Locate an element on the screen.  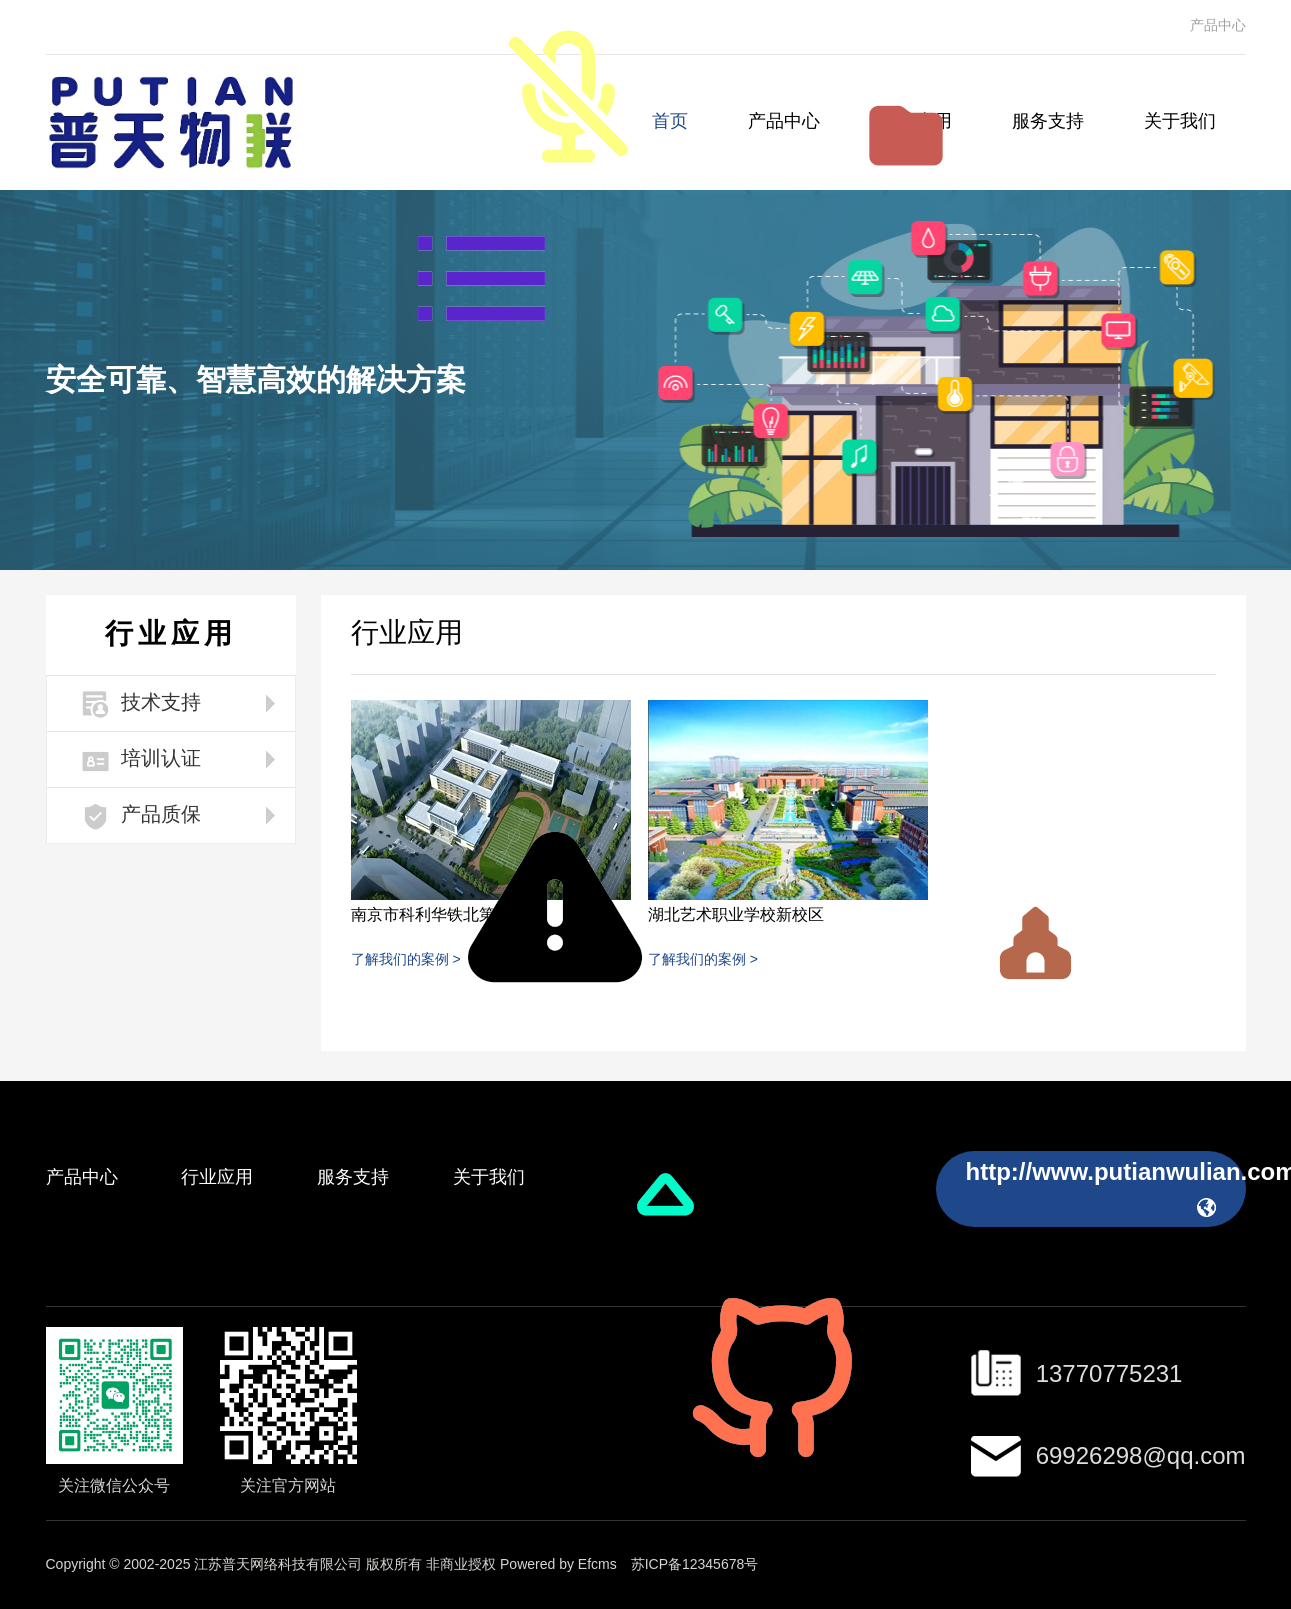
indicates a warning or caution state is located at coordinates (555, 911).